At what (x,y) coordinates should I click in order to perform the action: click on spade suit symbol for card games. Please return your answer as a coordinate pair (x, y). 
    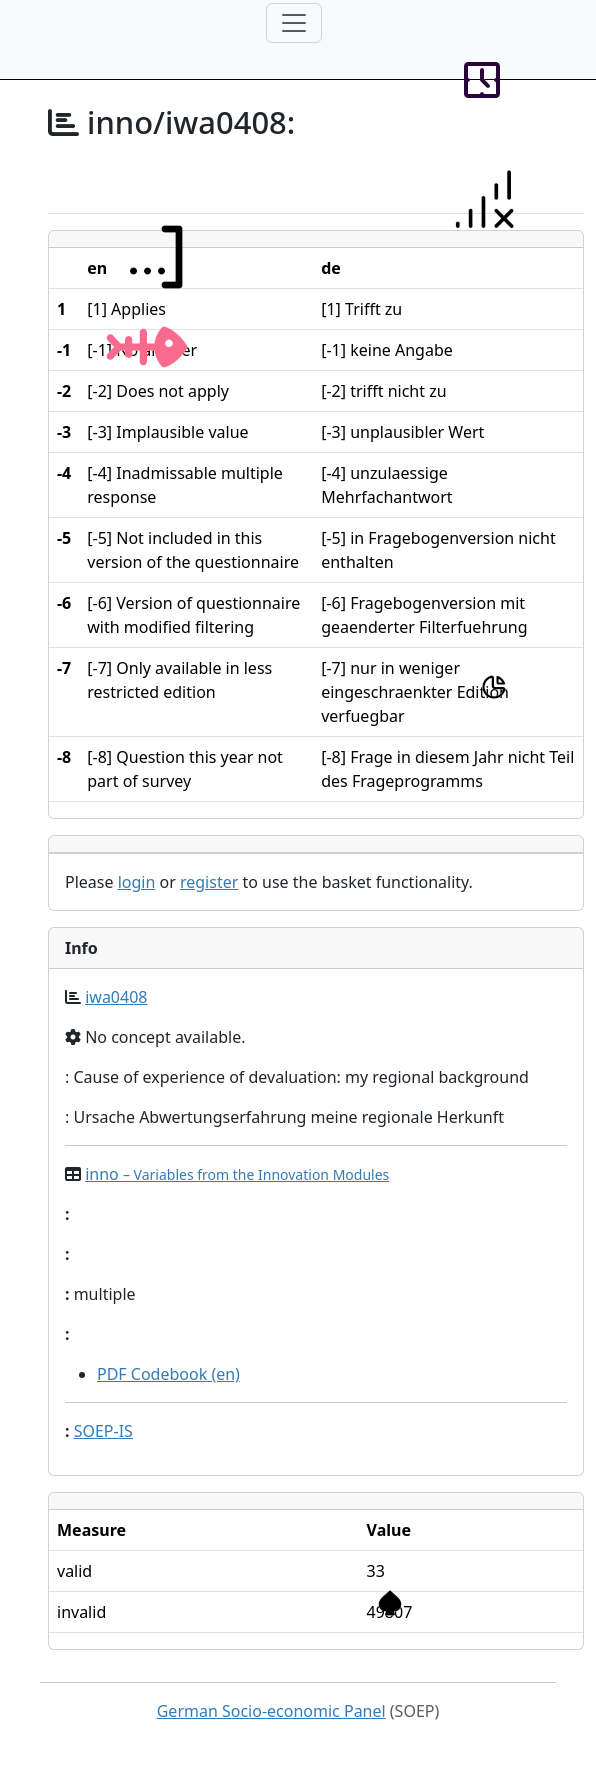
    Looking at the image, I should click on (390, 1603).